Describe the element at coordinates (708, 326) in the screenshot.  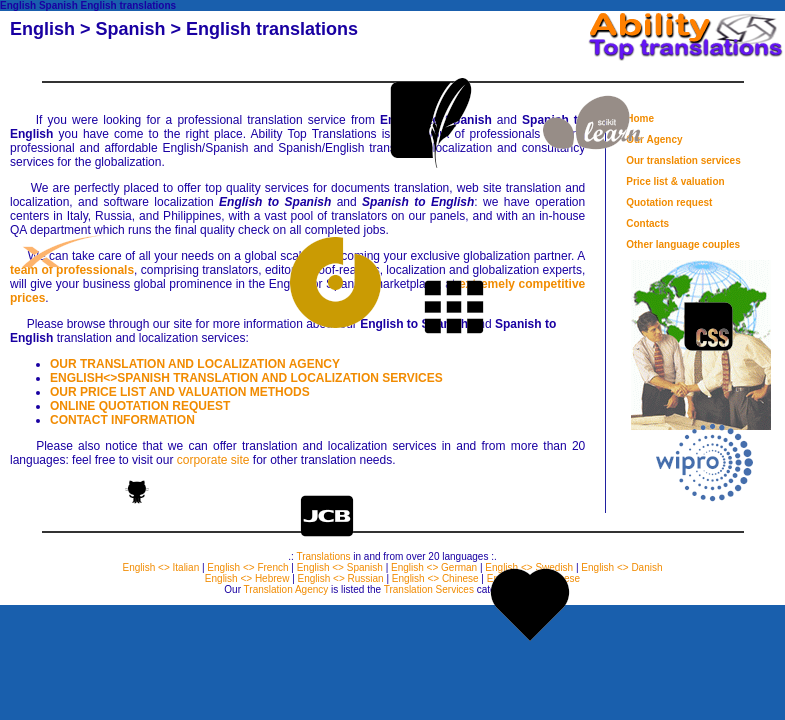
I see `CSS programming language logo` at that location.